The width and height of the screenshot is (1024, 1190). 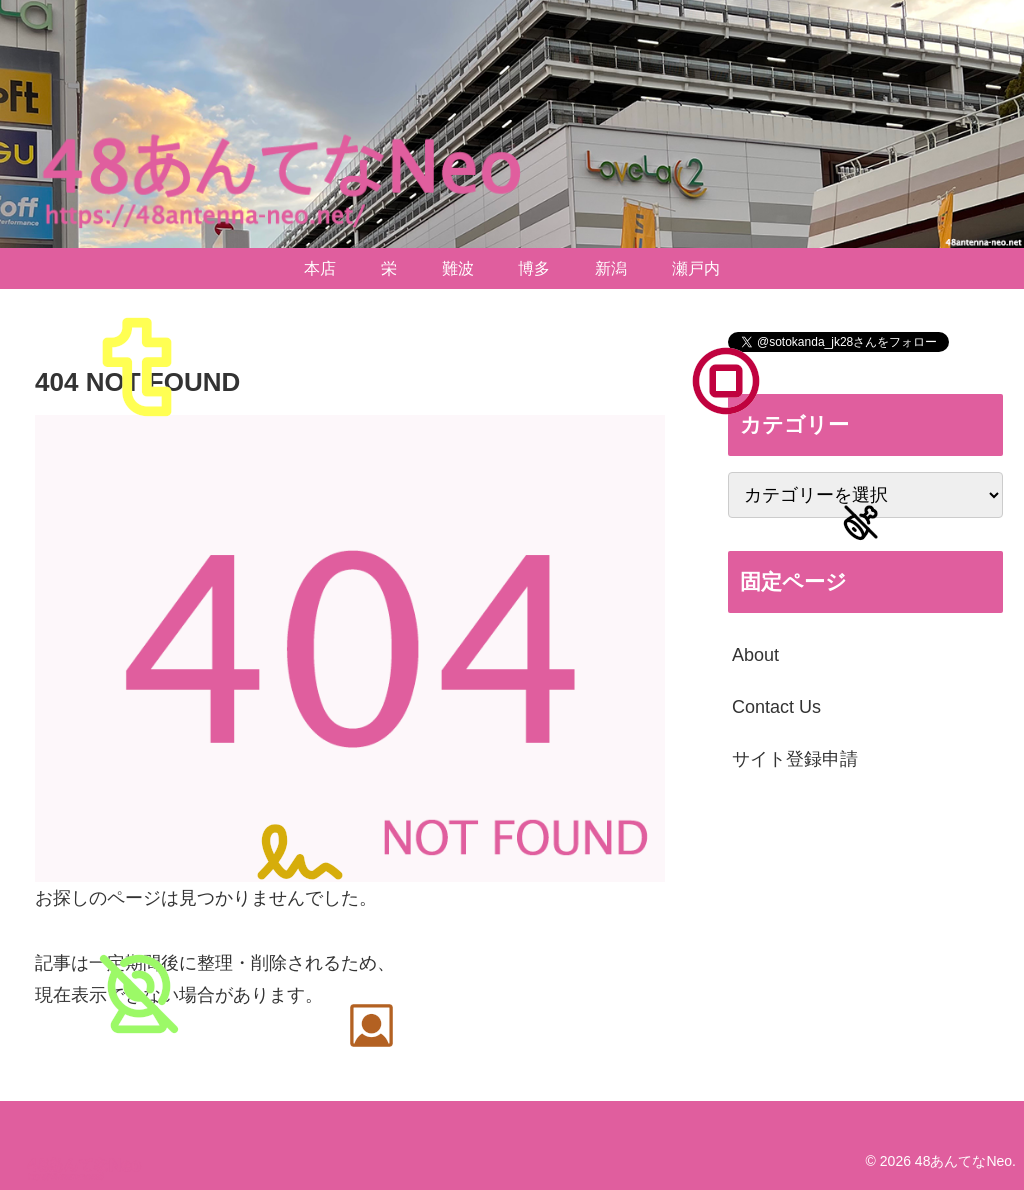 What do you see at coordinates (861, 522) in the screenshot?
I see `indicates meat-free or vegetarian option` at bounding box center [861, 522].